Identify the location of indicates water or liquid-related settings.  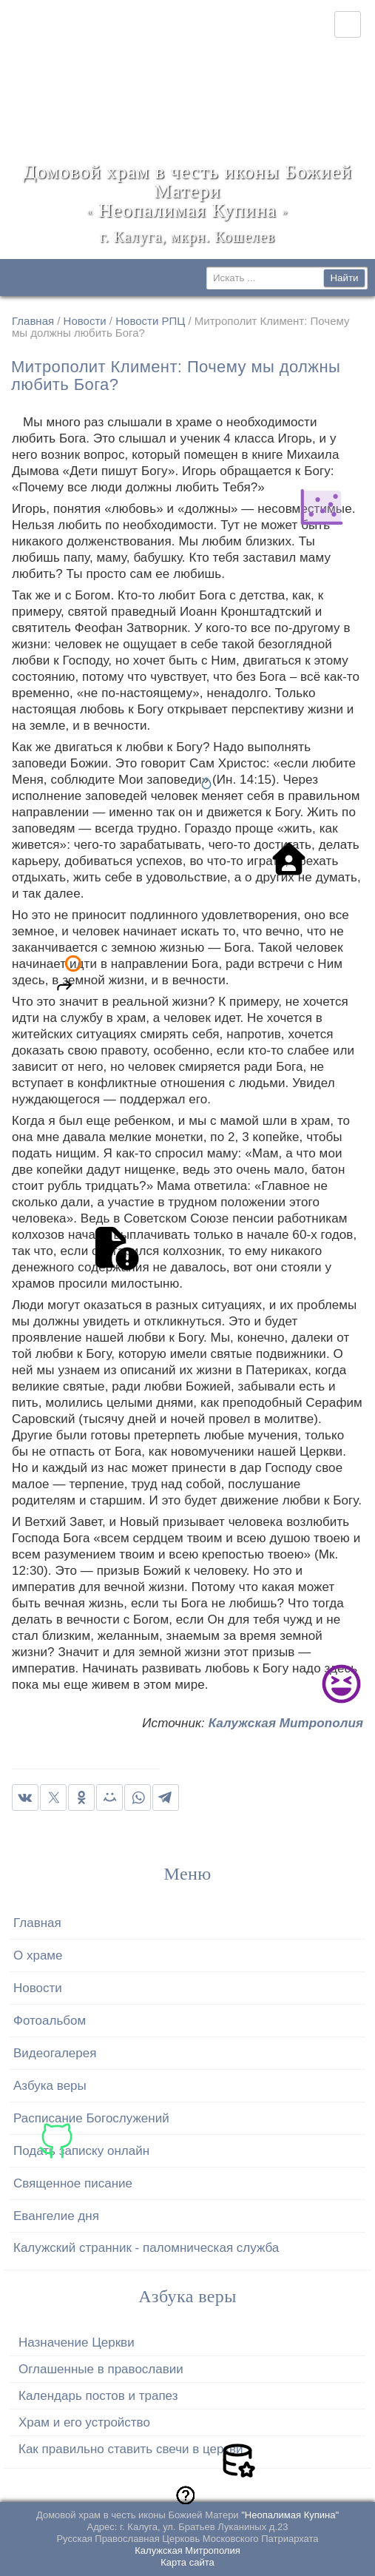
(206, 784).